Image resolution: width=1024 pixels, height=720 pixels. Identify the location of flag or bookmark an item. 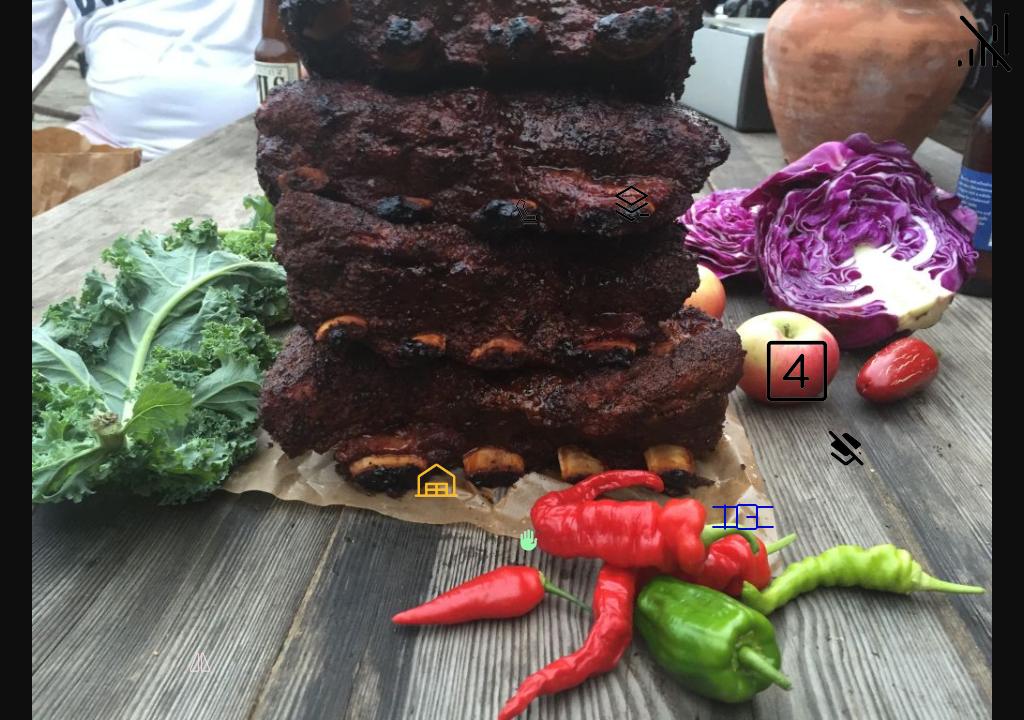
(849, 291).